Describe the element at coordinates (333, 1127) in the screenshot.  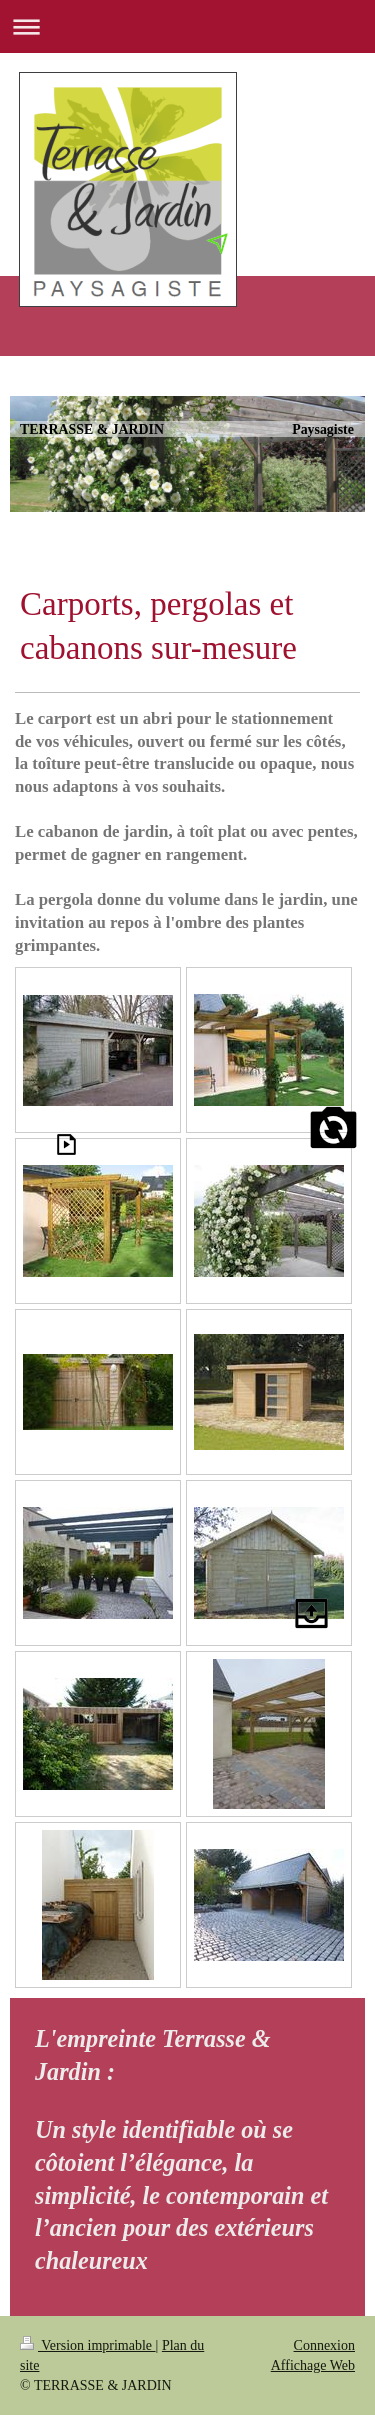
I see `switch between front and rear camera` at that location.